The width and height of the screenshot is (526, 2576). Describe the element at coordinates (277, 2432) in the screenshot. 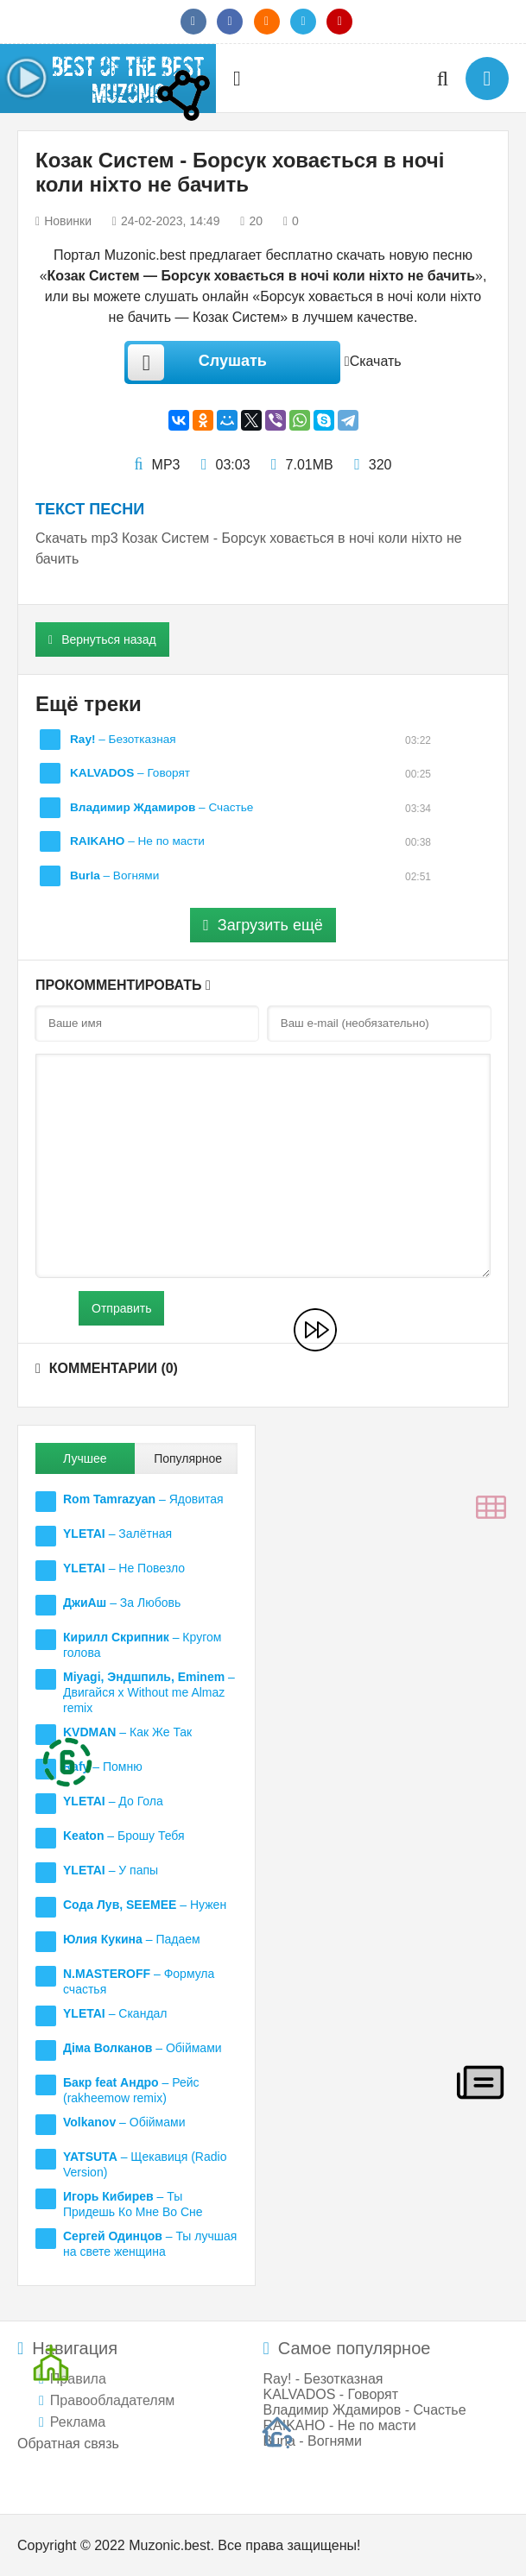

I see `get help or FAQ about home settings` at that location.